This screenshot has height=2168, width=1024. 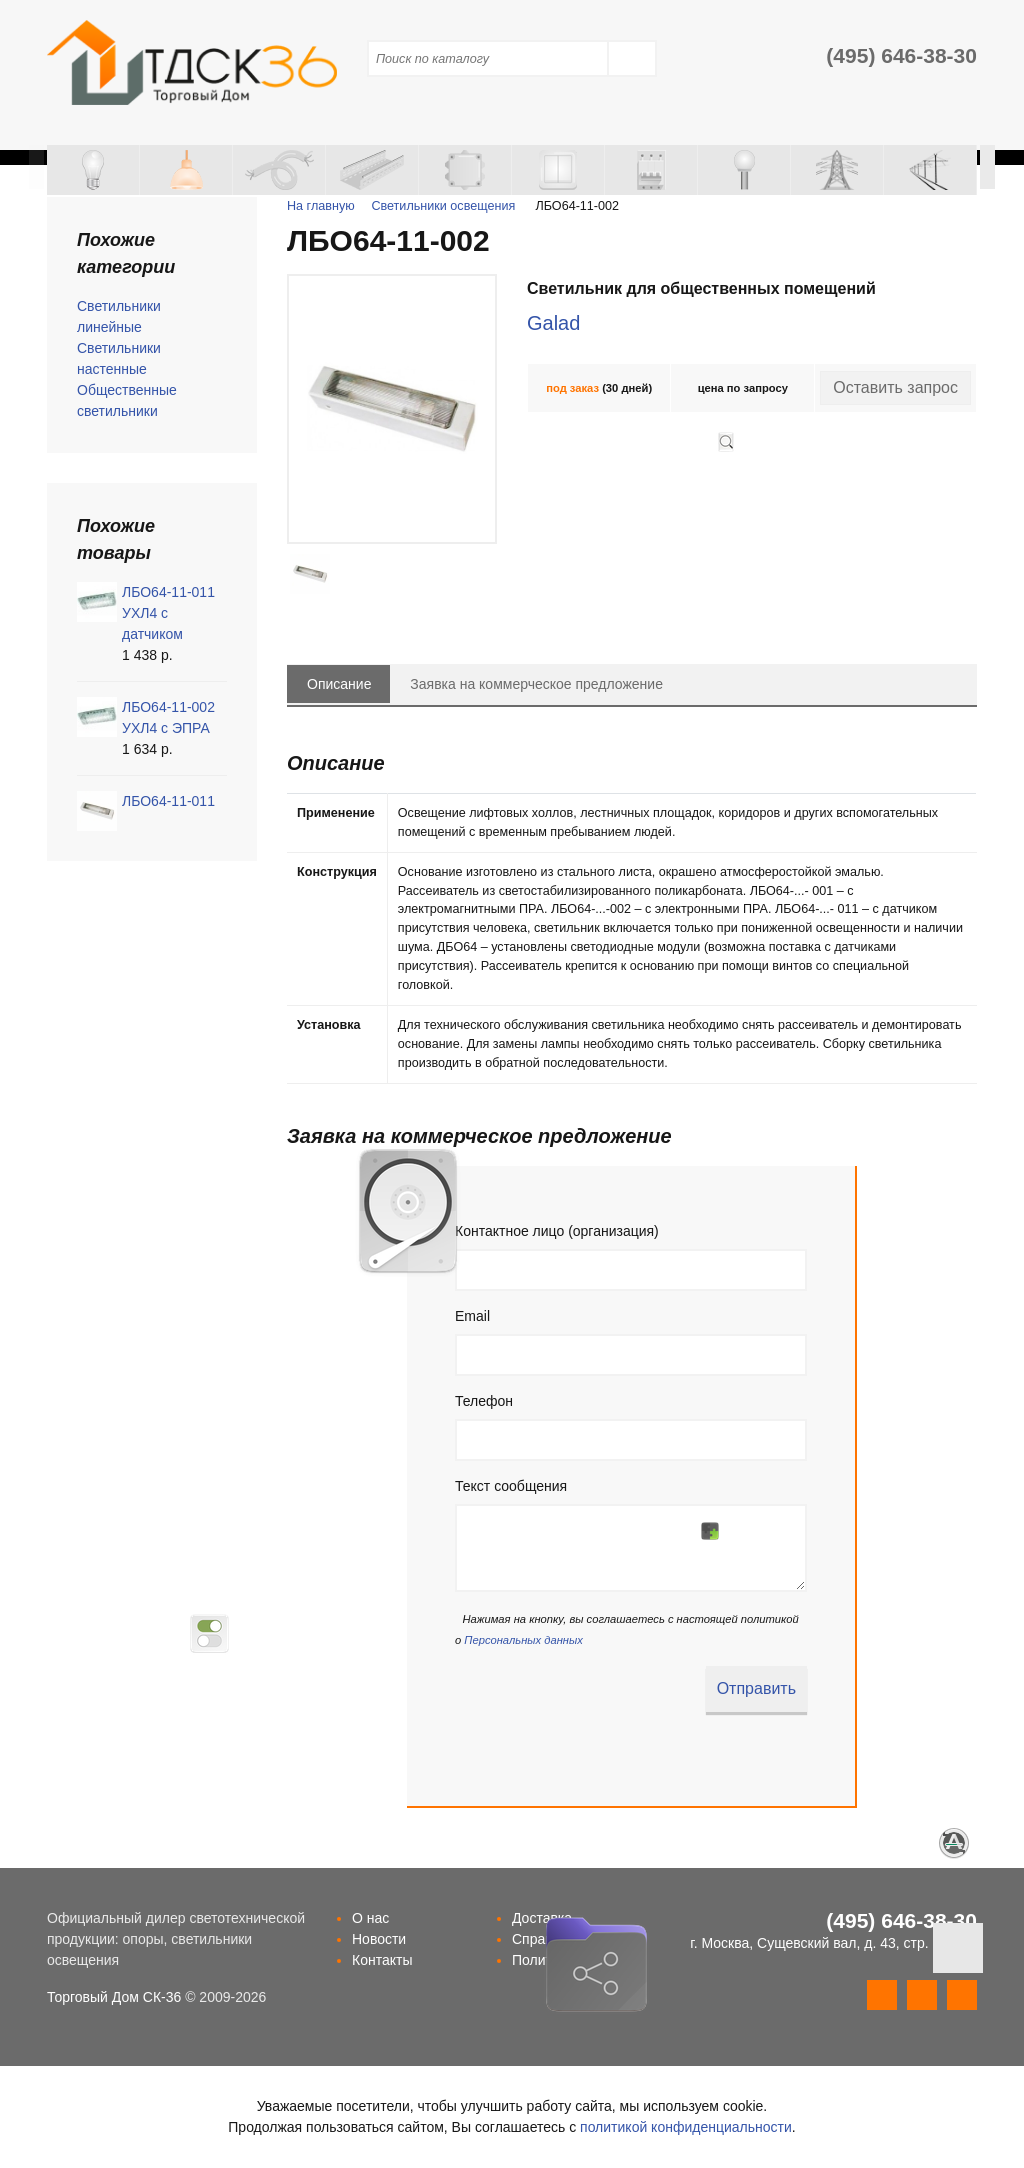 What do you see at coordinates (408, 1211) in the screenshot?
I see `open disk utility application` at bounding box center [408, 1211].